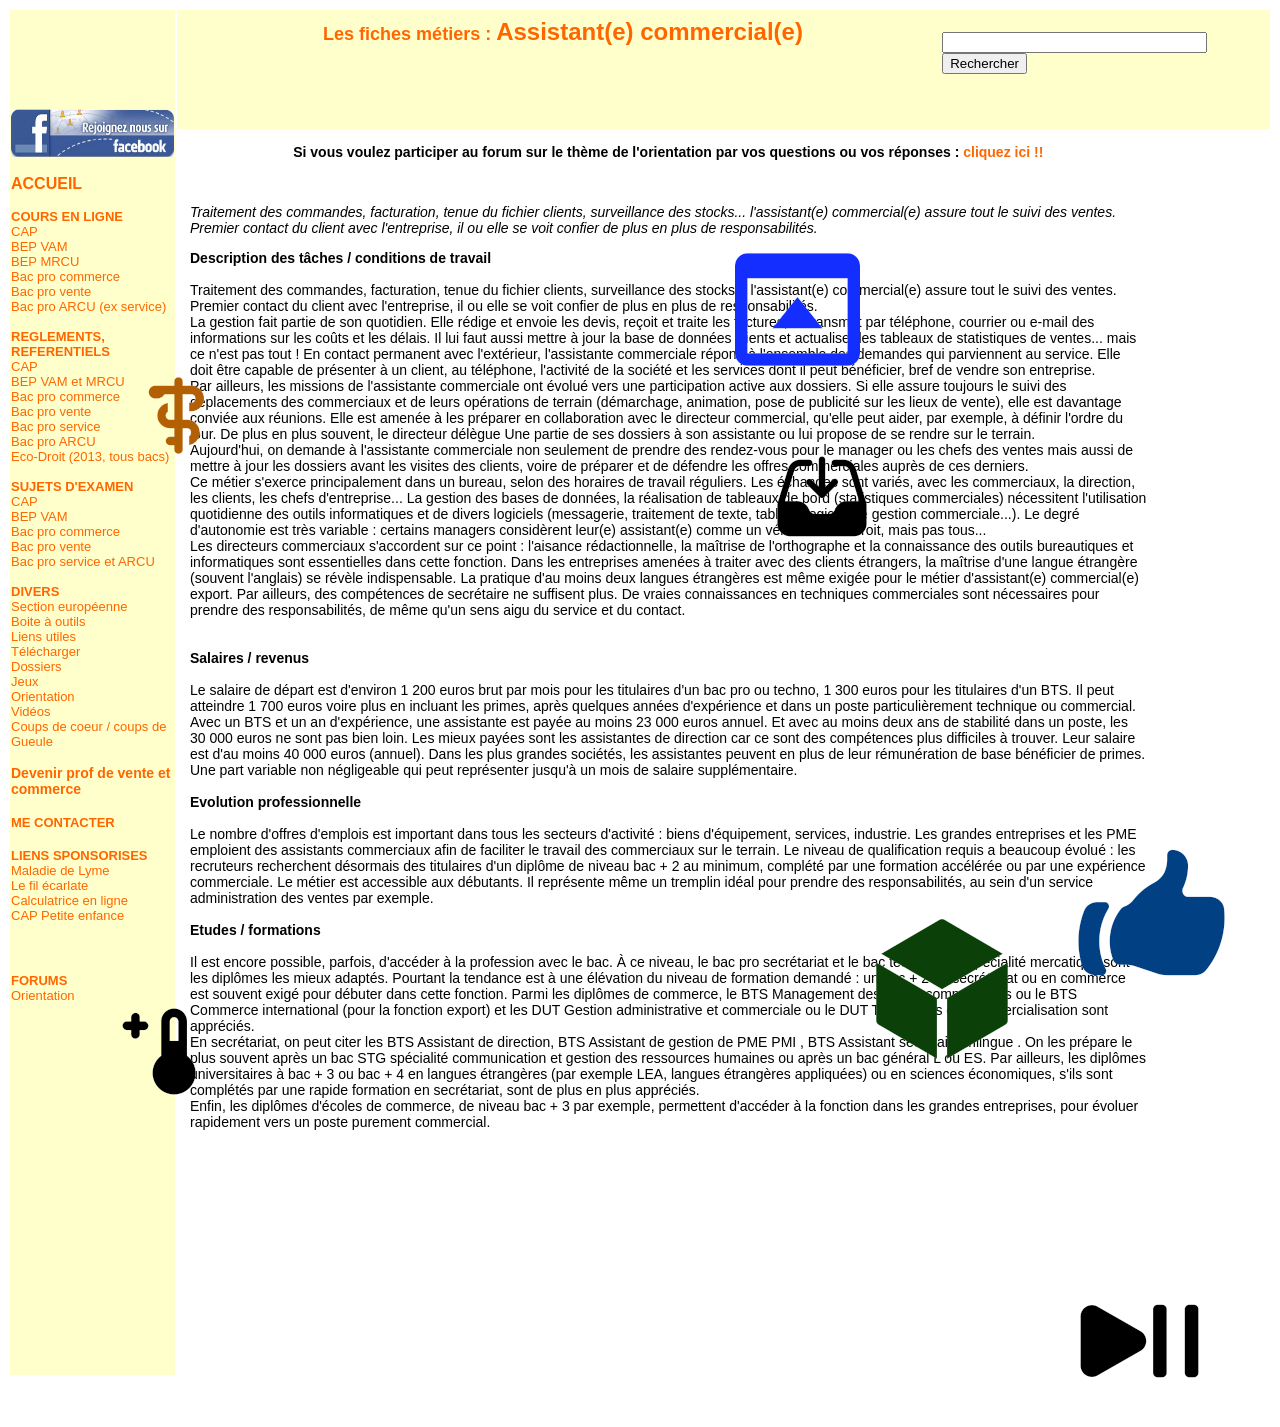 This screenshot has height=1427, width=1280. Describe the element at coordinates (797, 309) in the screenshot. I see `maximize or expand the current window` at that location.